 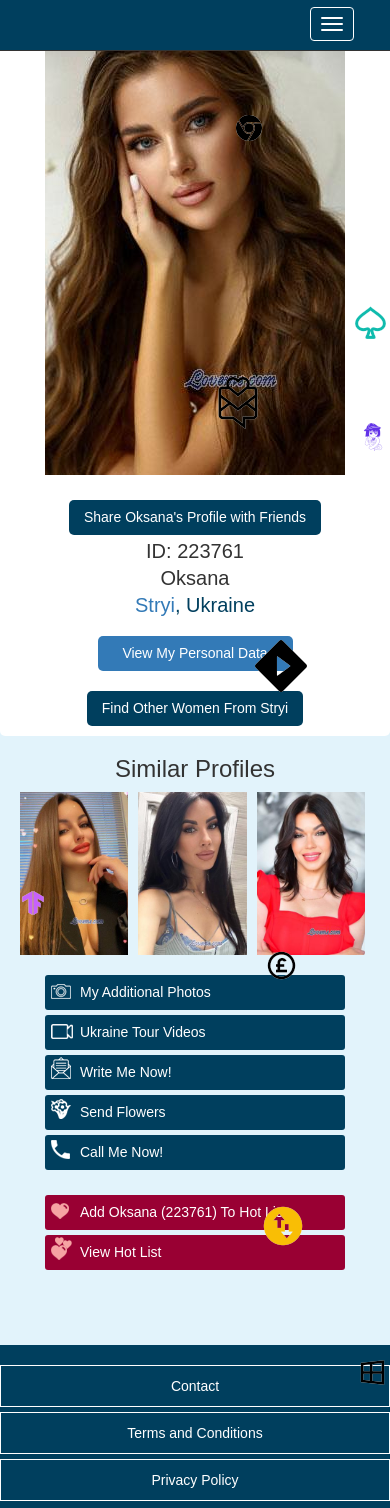 I want to click on spade suit symbol for card games, so click(x=370, y=323).